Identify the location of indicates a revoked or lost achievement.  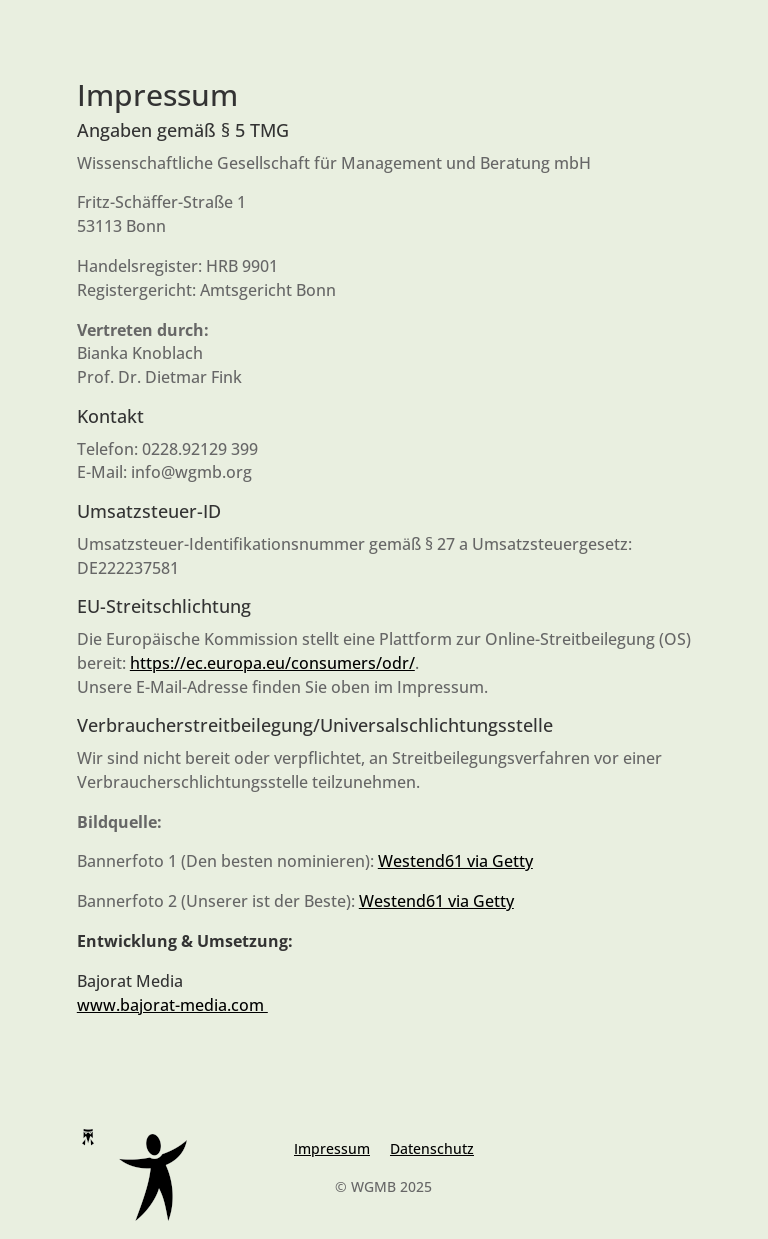
(88, 1137).